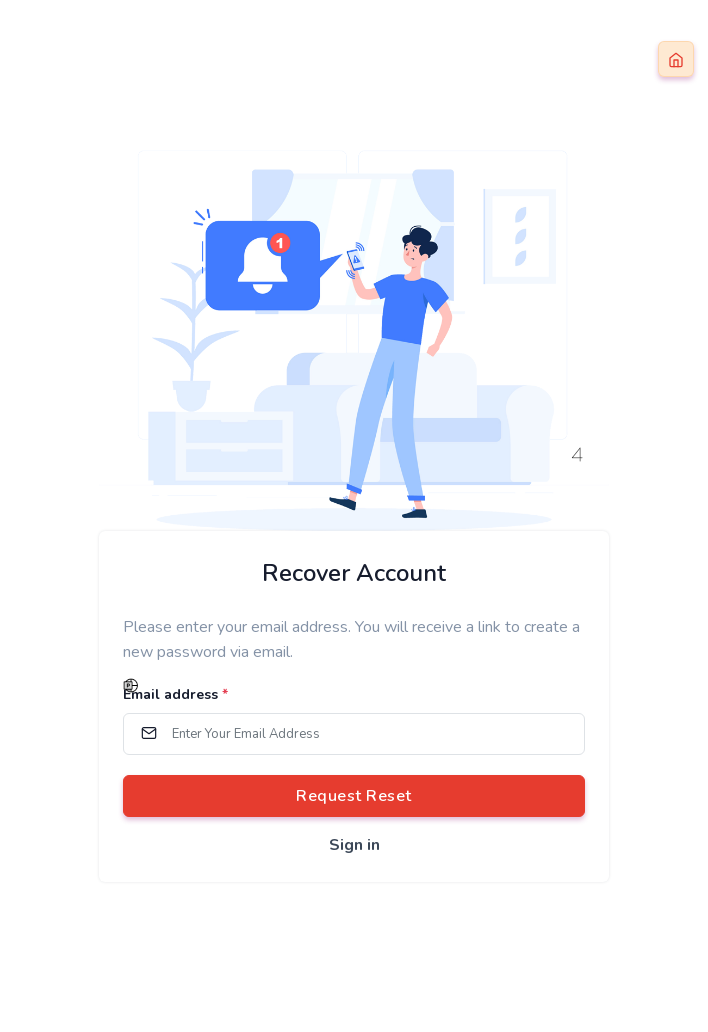 The image size is (708, 1032). I want to click on indicates step four in a sequence or process, so click(577, 454).